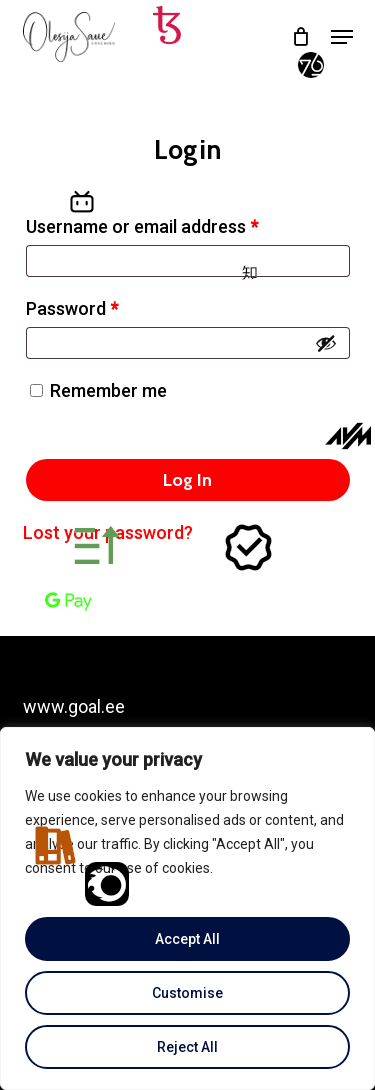 This screenshot has height=1090, width=375. Describe the element at coordinates (311, 65) in the screenshot. I see `visit system76 website or support` at that location.